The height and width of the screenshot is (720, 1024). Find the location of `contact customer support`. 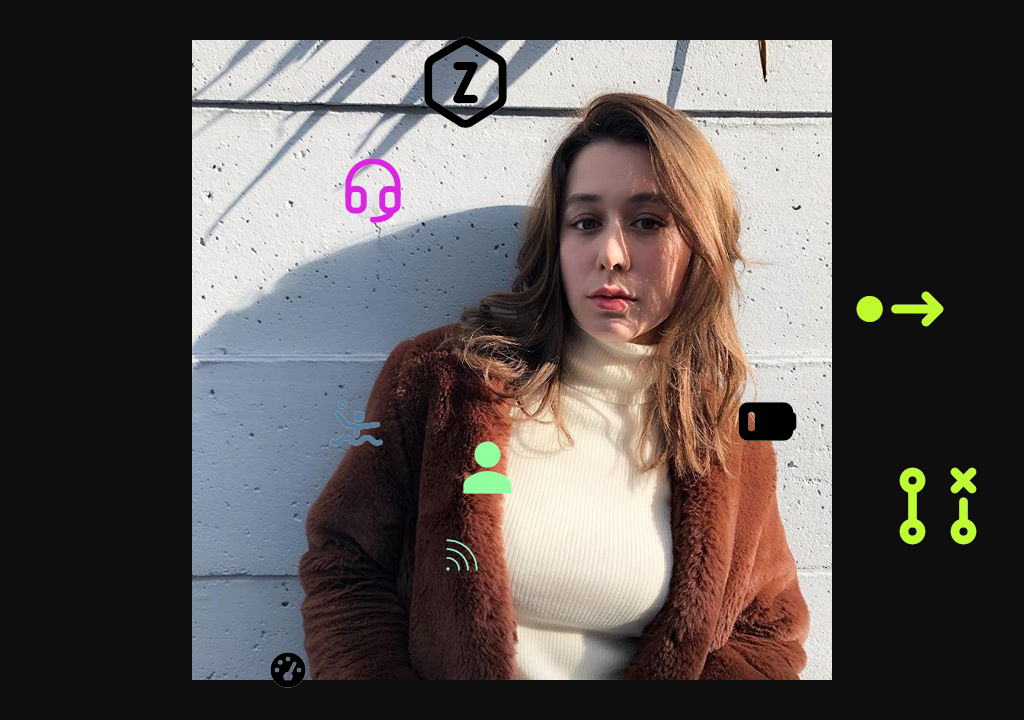

contact customer support is located at coordinates (373, 189).